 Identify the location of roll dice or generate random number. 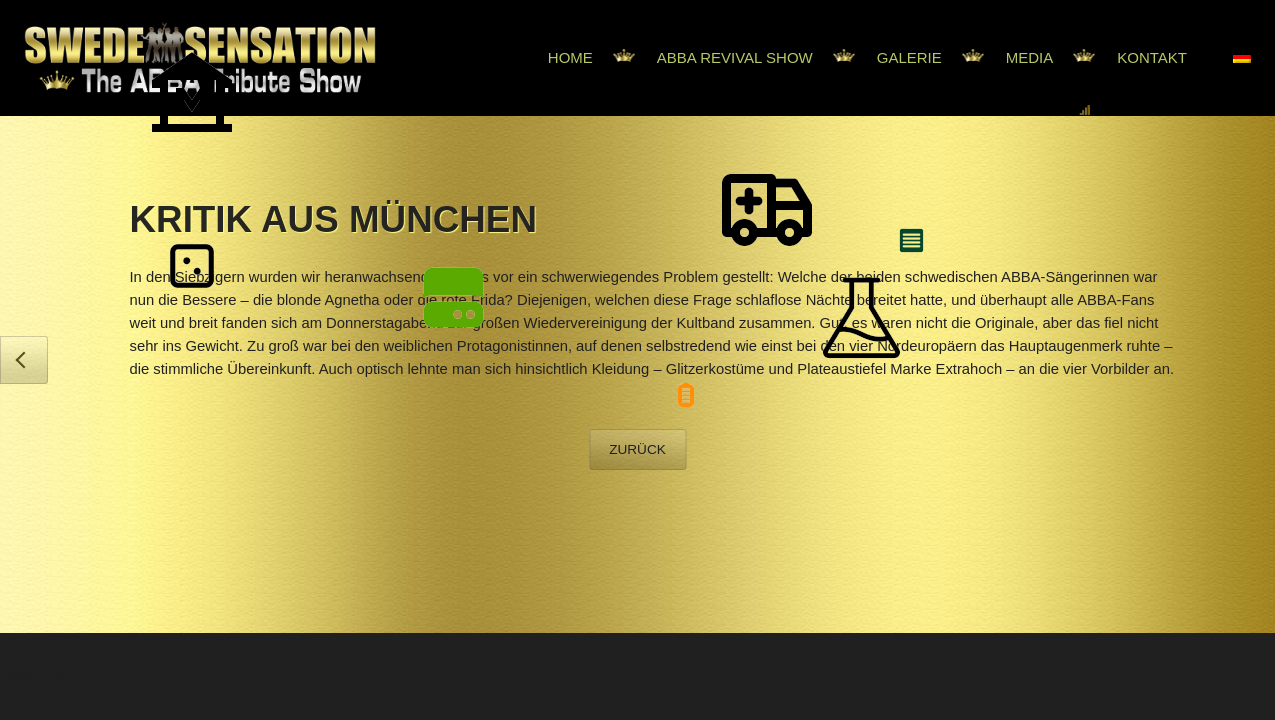
(192, 266).